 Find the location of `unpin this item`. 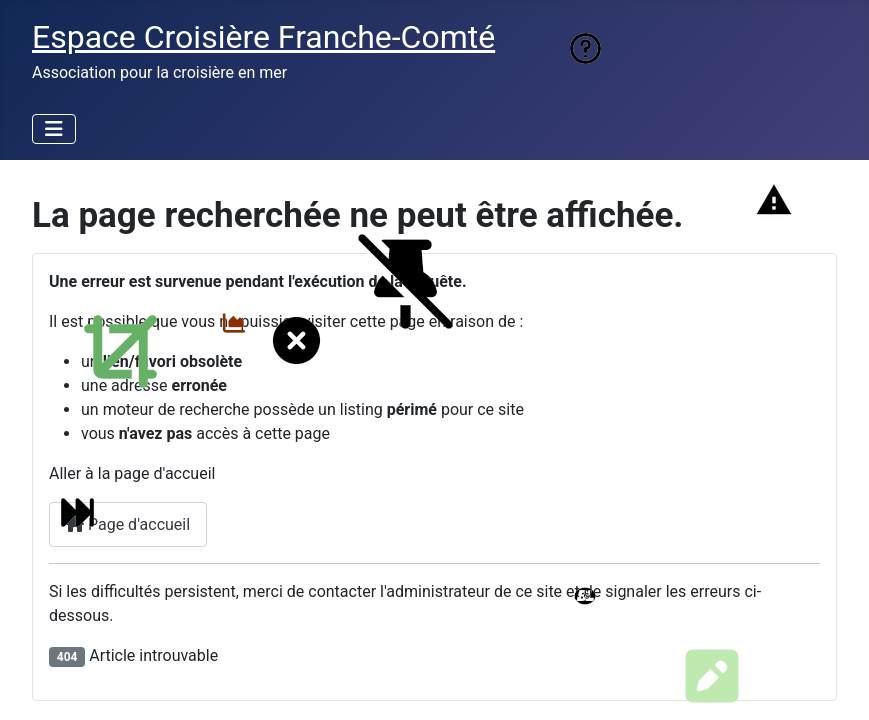

unpin this item is located at coordinates (405, 281).